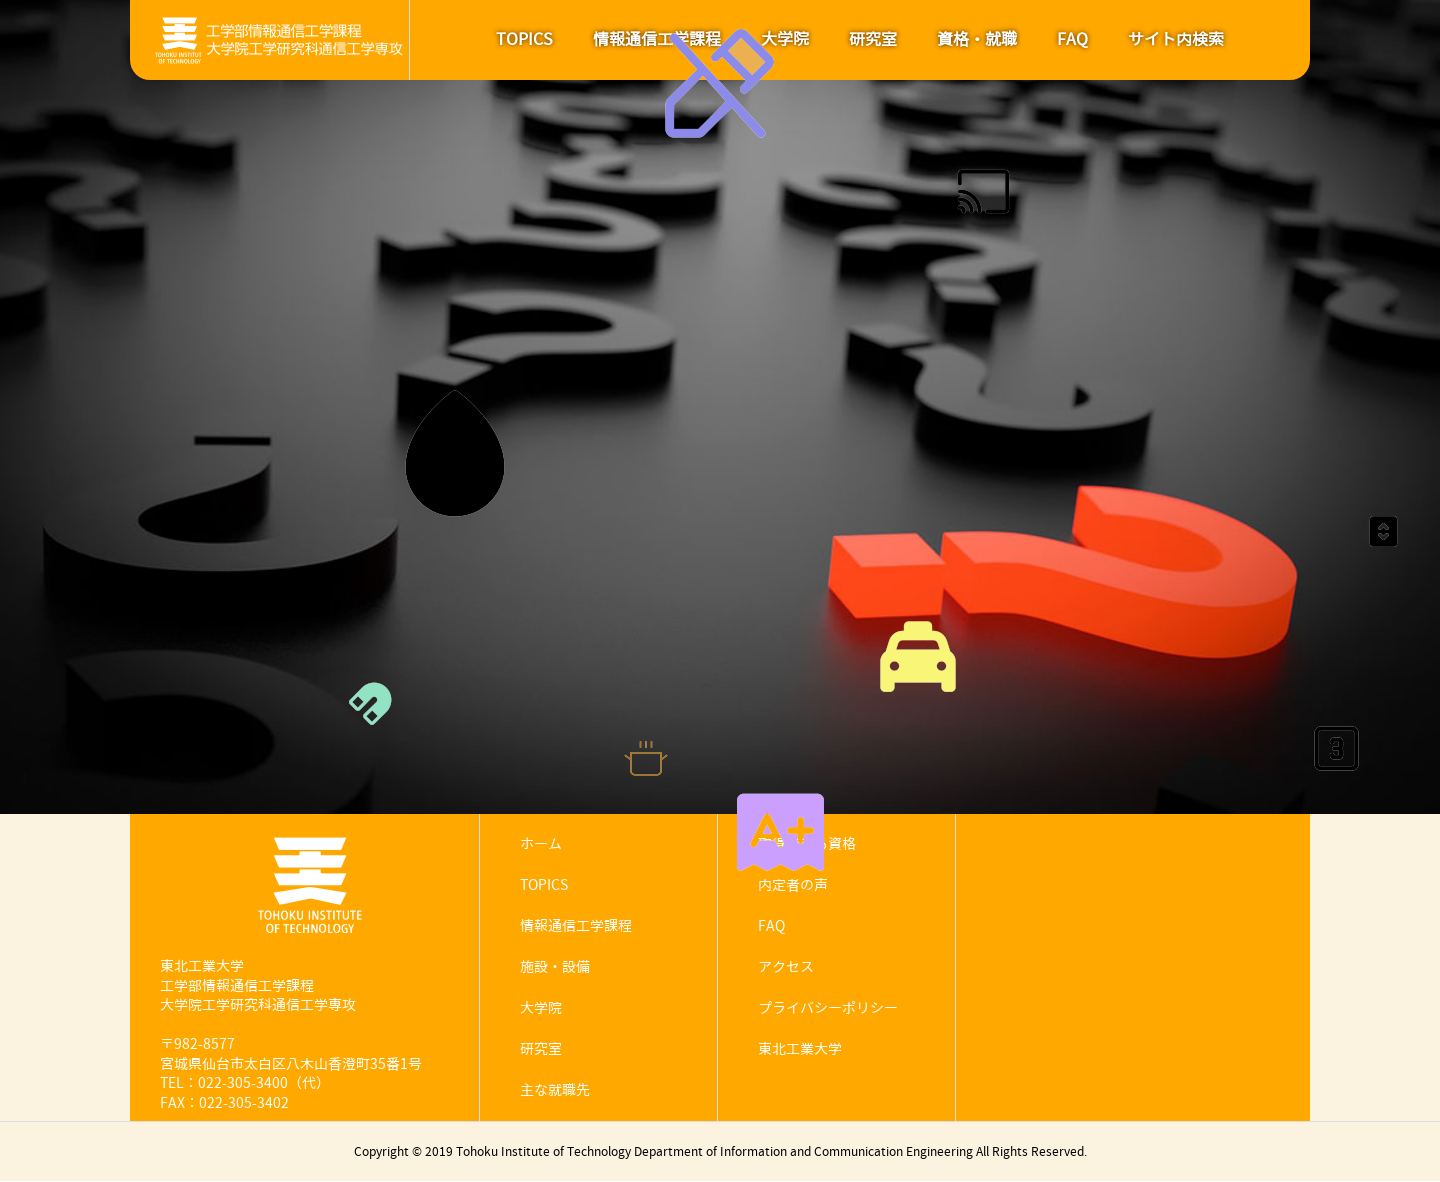 The image size is (1440, 1182). I want to click on access recipes or cooking features, so click(646, 761).